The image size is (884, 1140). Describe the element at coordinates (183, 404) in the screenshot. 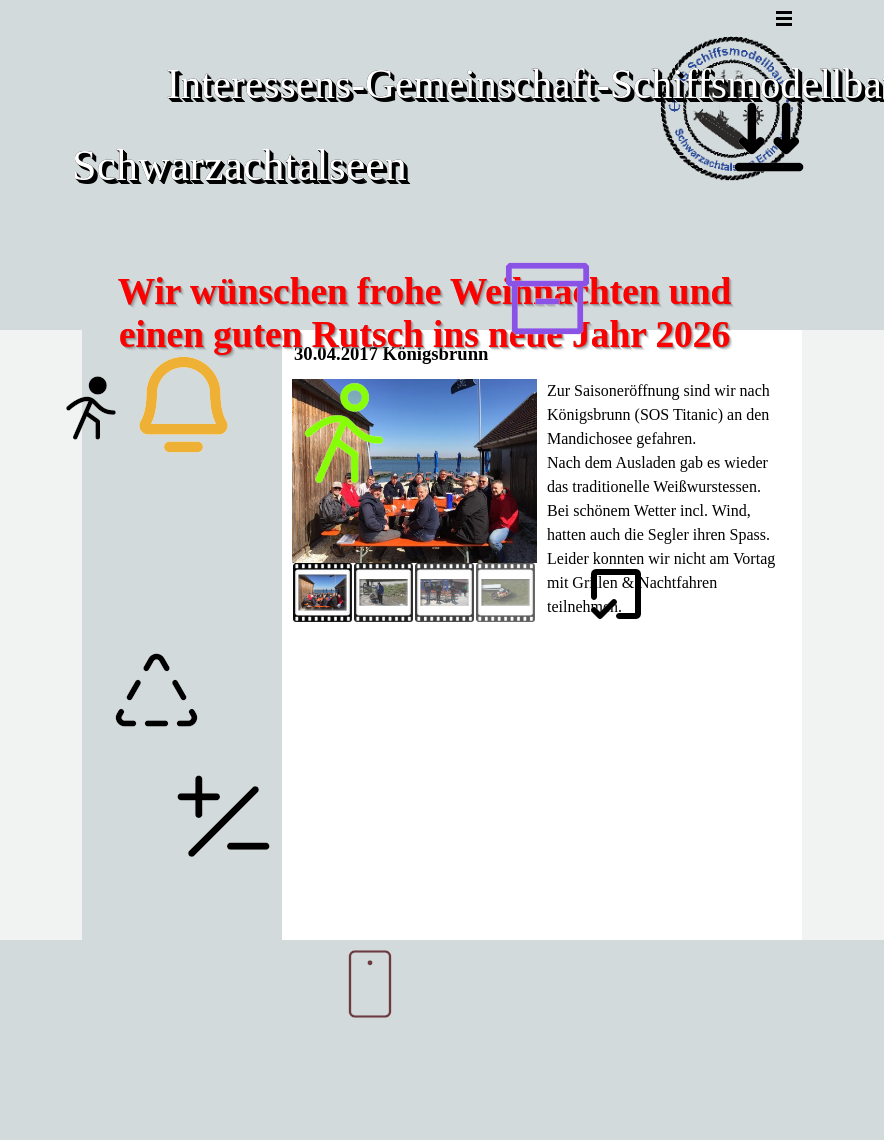

I see `view notifications` at that location.